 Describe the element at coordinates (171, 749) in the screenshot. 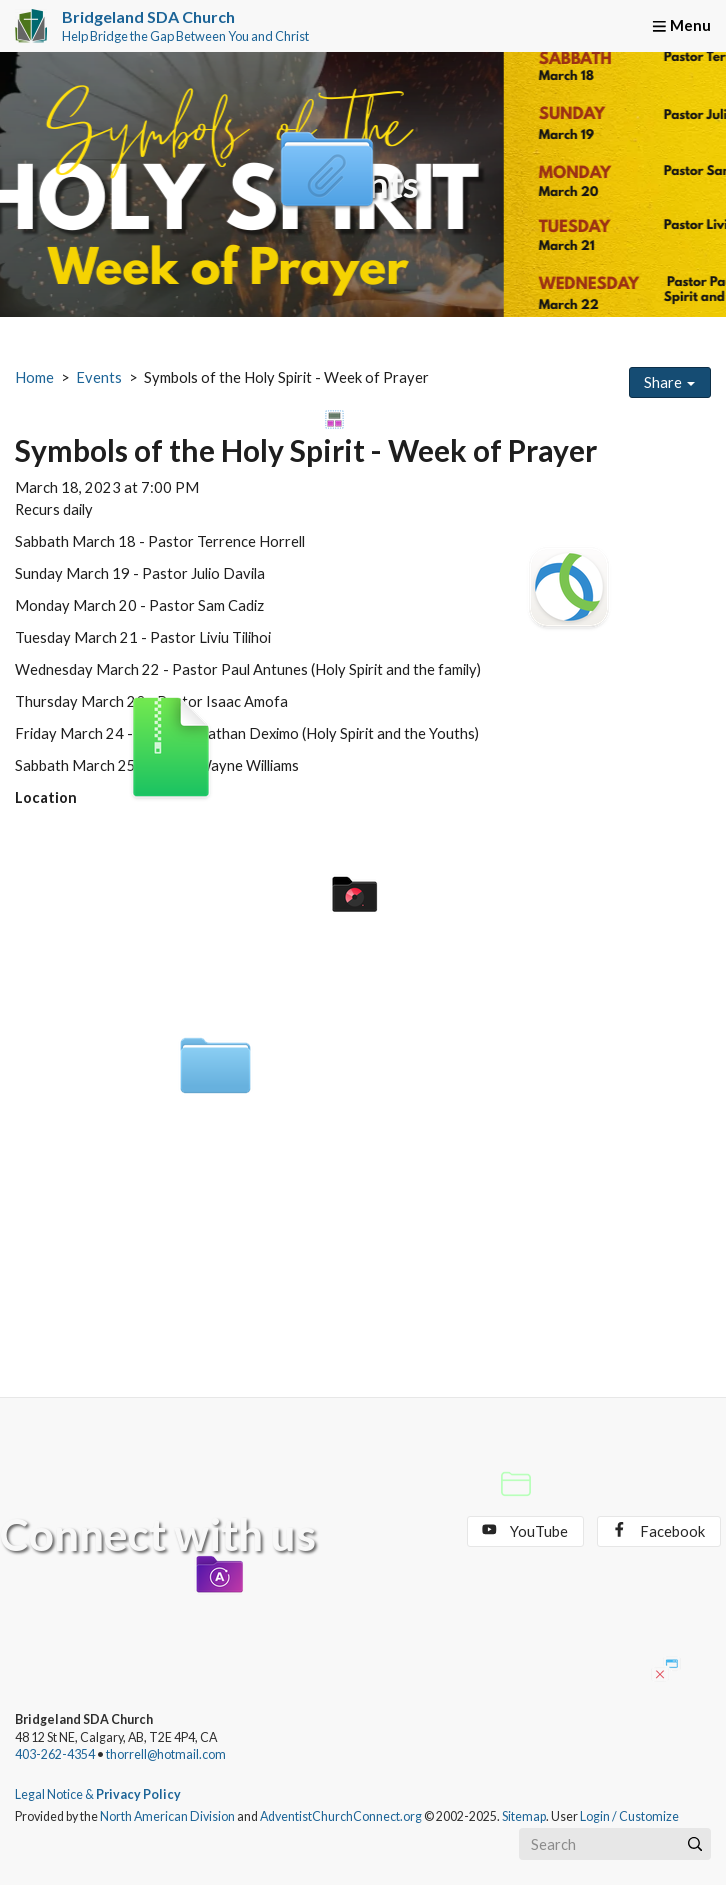

I see `compressed archive file (.arc format)` at that location.